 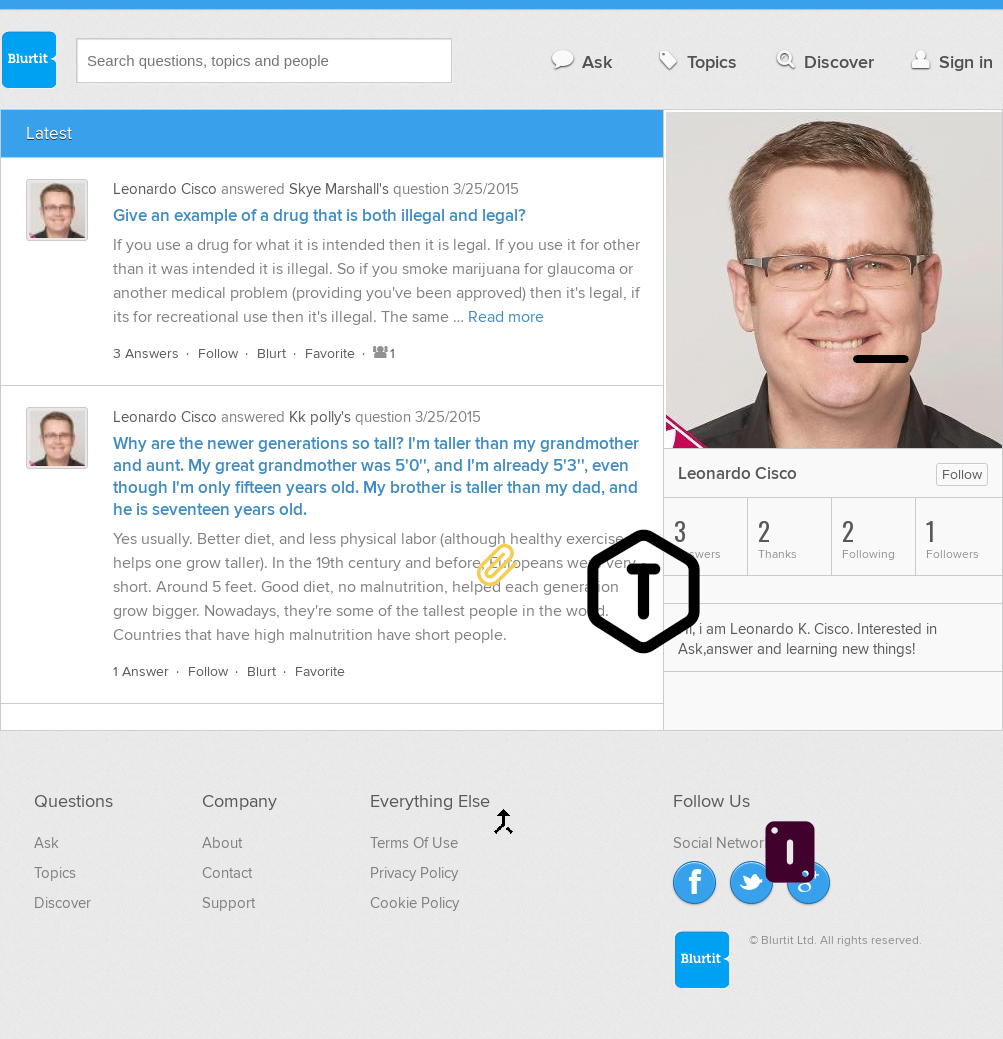 I want to click on ace of clubs playing card, so click(x=790, y=852).